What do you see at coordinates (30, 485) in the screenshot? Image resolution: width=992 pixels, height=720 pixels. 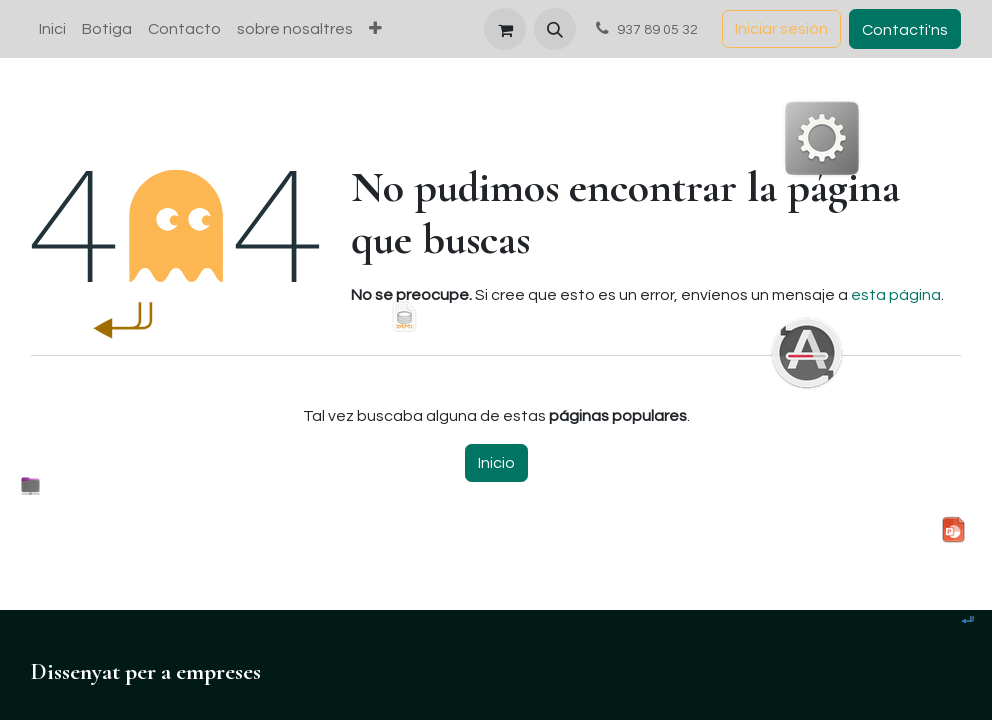 I see `access files stored on a remote server or network location` at bounding box center [30, 485].